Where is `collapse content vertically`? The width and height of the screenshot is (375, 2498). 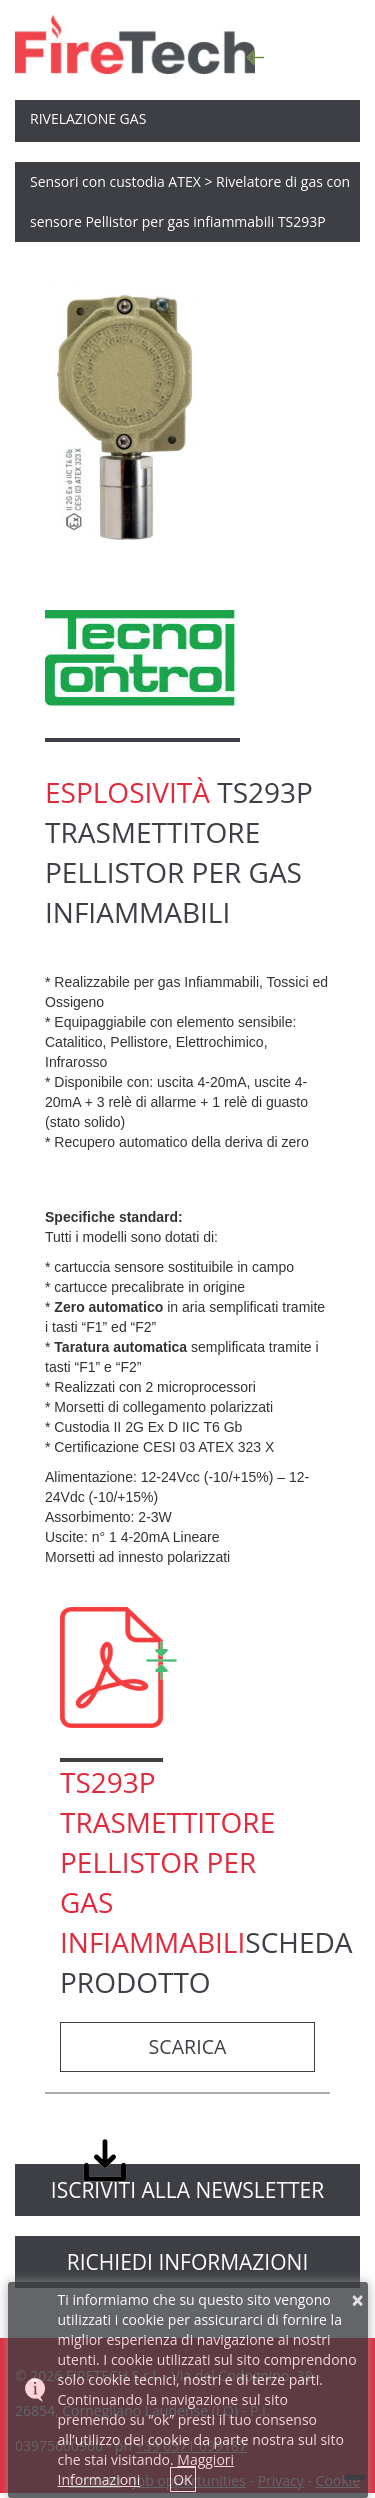
collapse content vertically is located at coordinates (161, 1660).